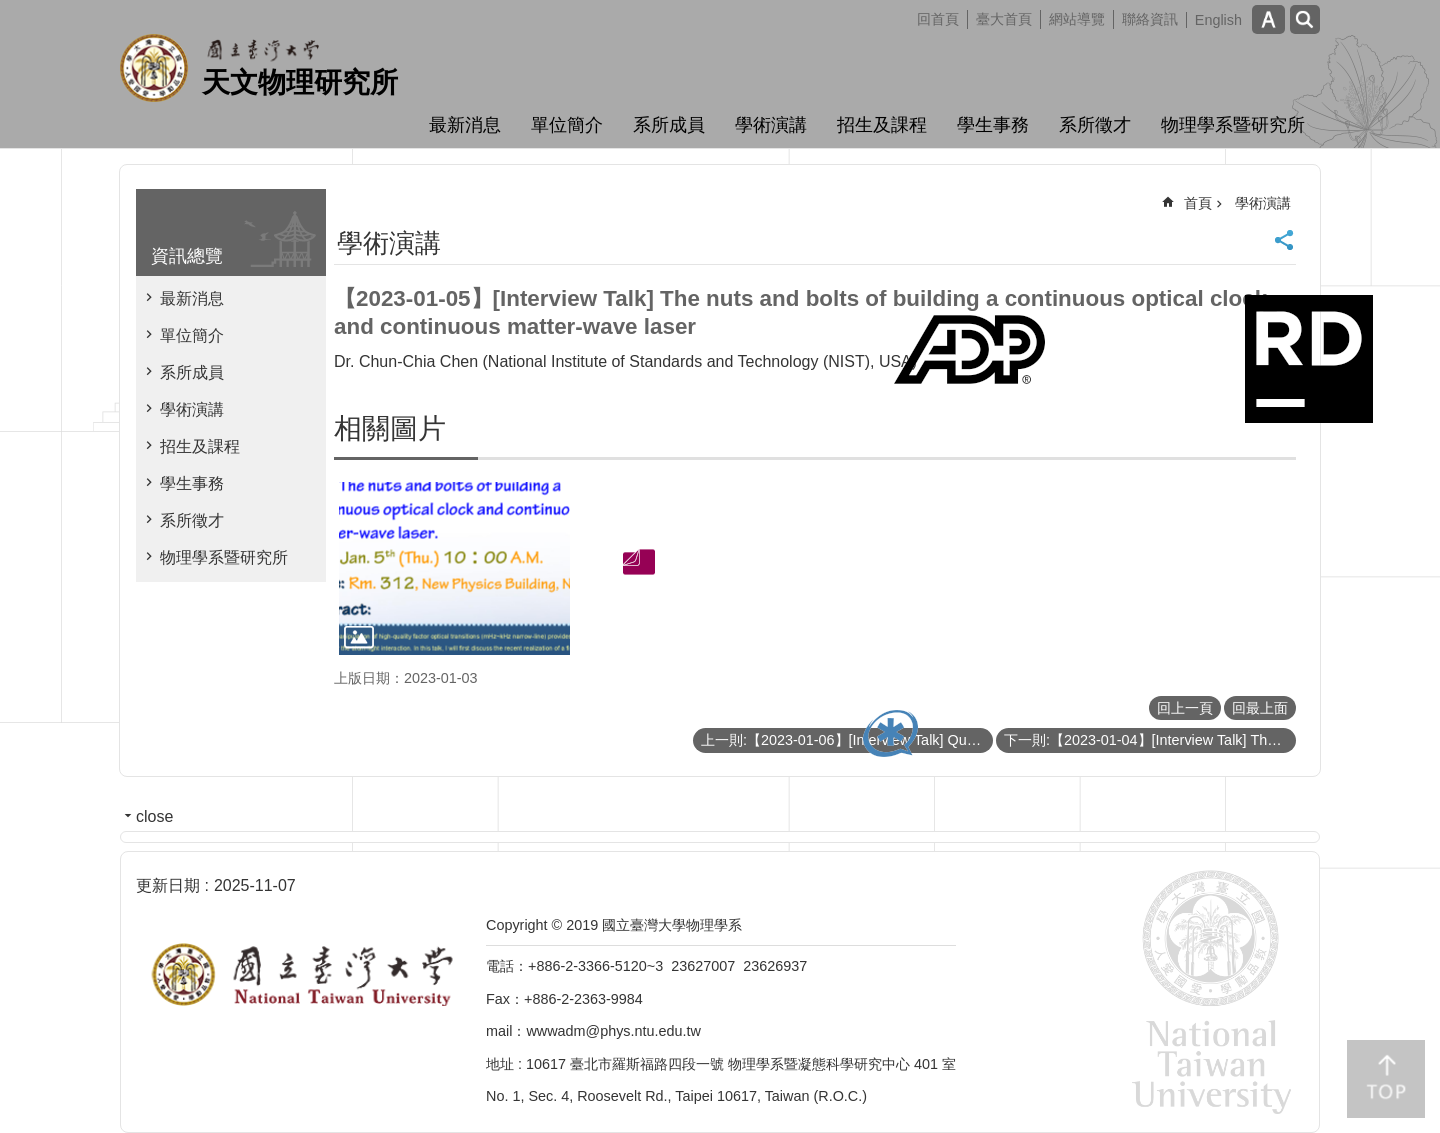 Image resolution: width=1440 pixels, height=1133 pixels. What do you see at coordinates (639, 562) in the screenshot?
I see `open the Files app` at bounding box center [639, 562].